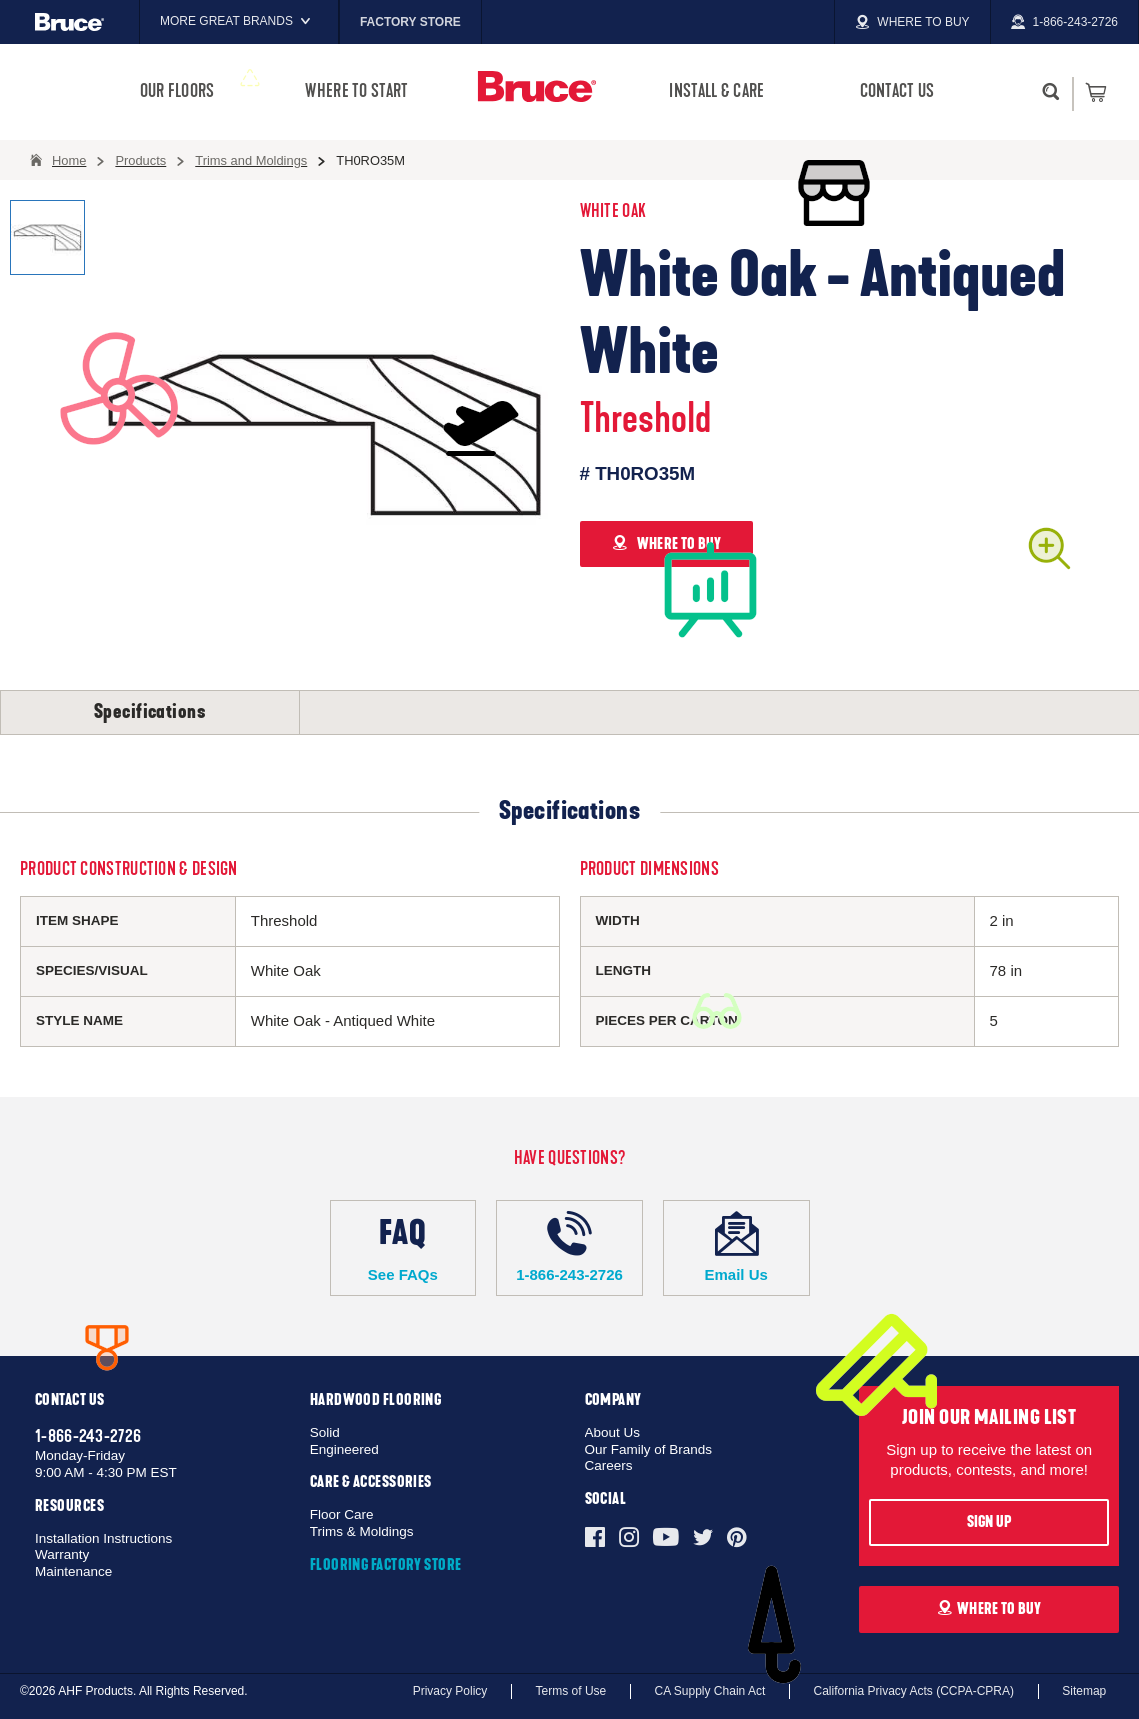  Describe the element at coordinates (481, 426) in the screenshot. I see `indicates flight departure status` at that location.